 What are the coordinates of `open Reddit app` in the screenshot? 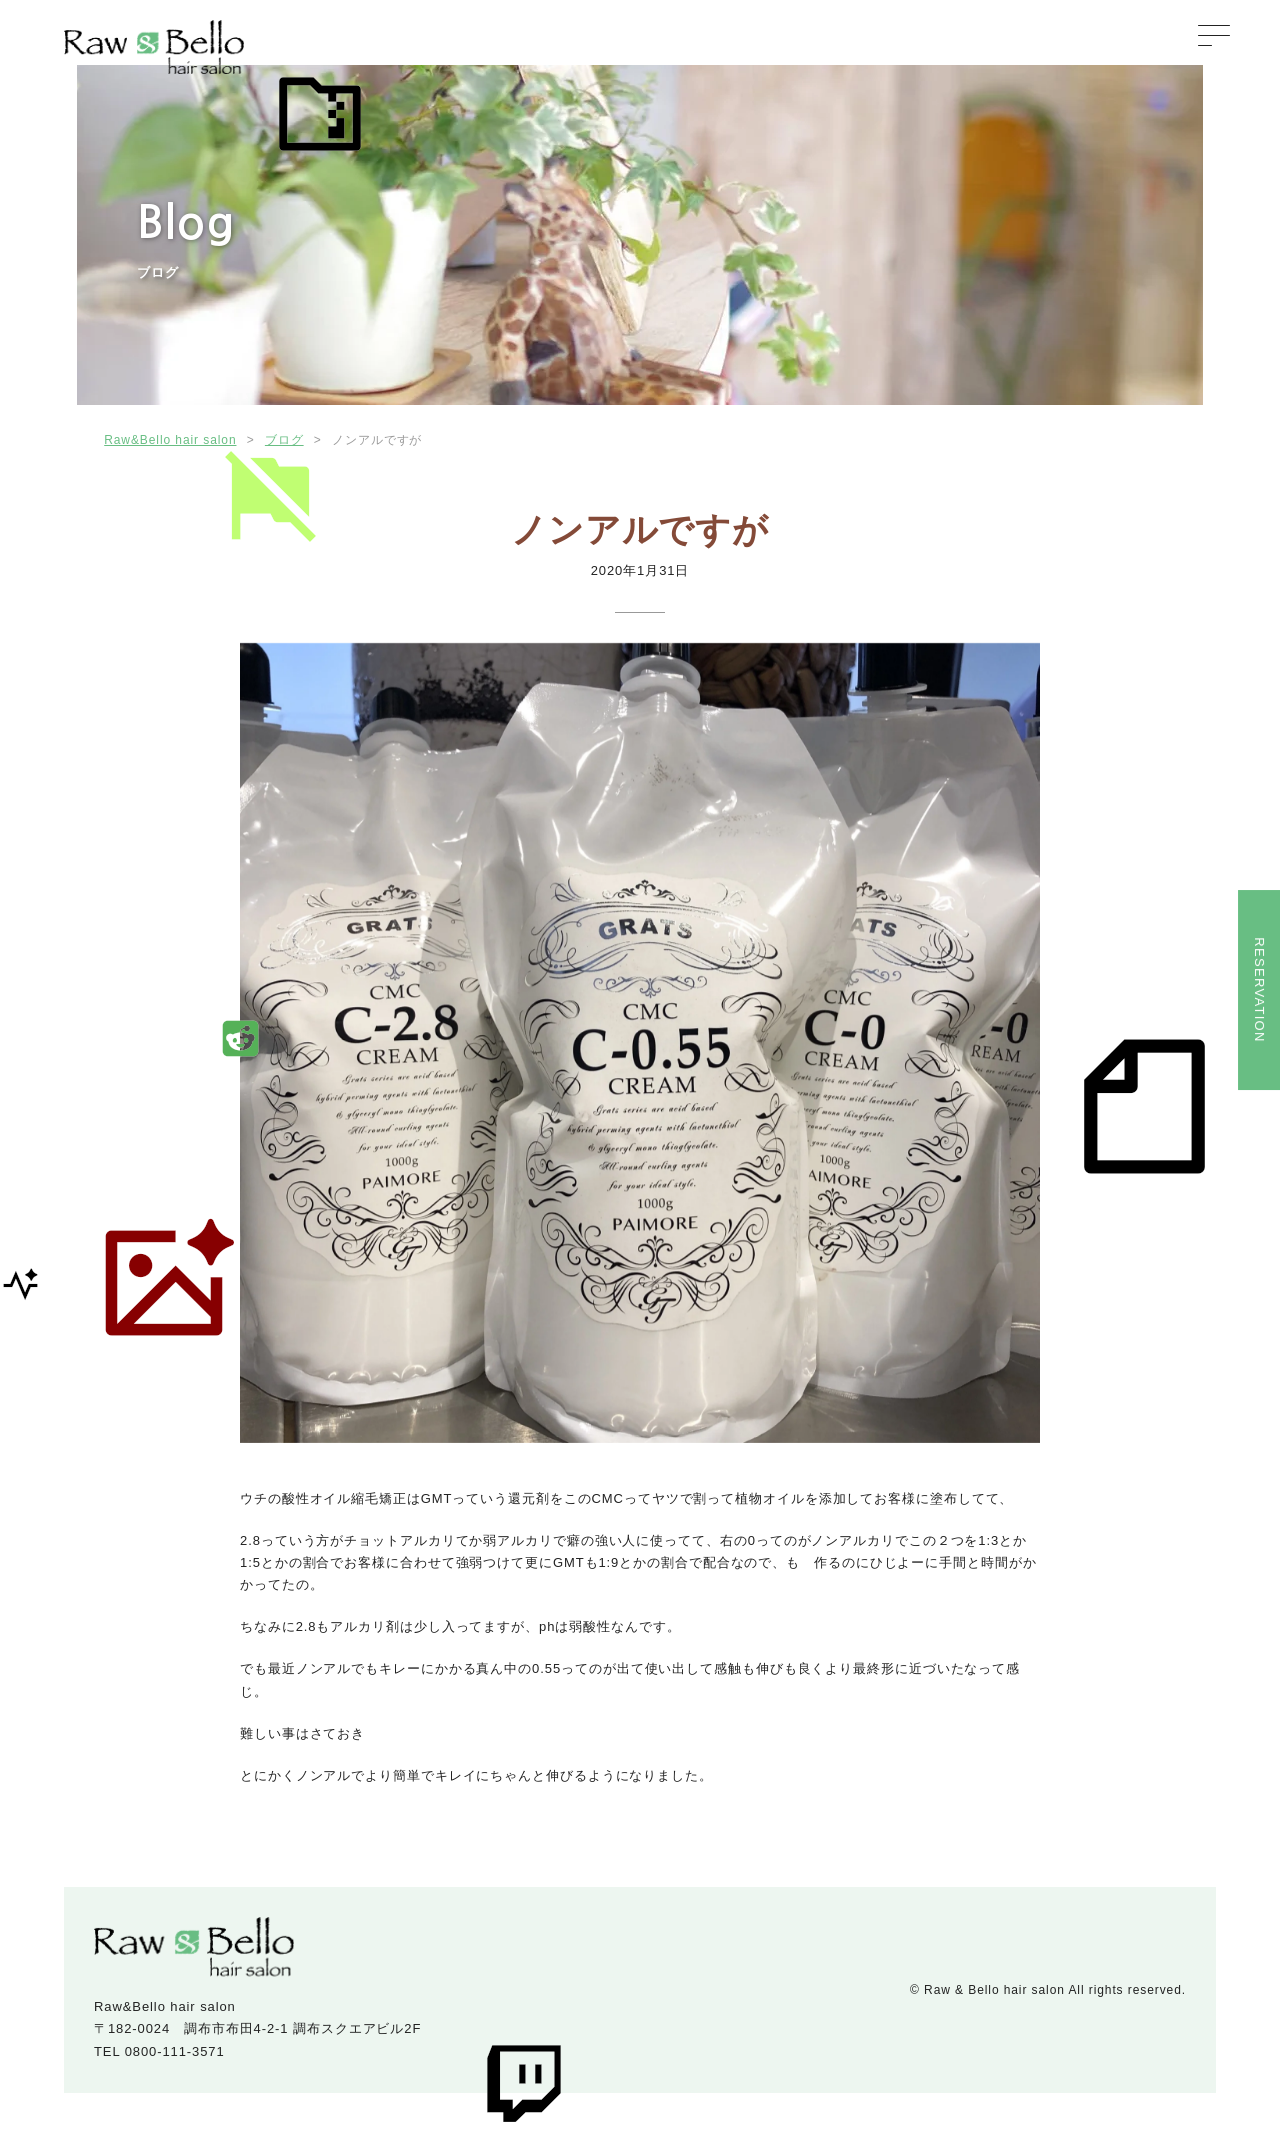 It's located at (240, 1038).